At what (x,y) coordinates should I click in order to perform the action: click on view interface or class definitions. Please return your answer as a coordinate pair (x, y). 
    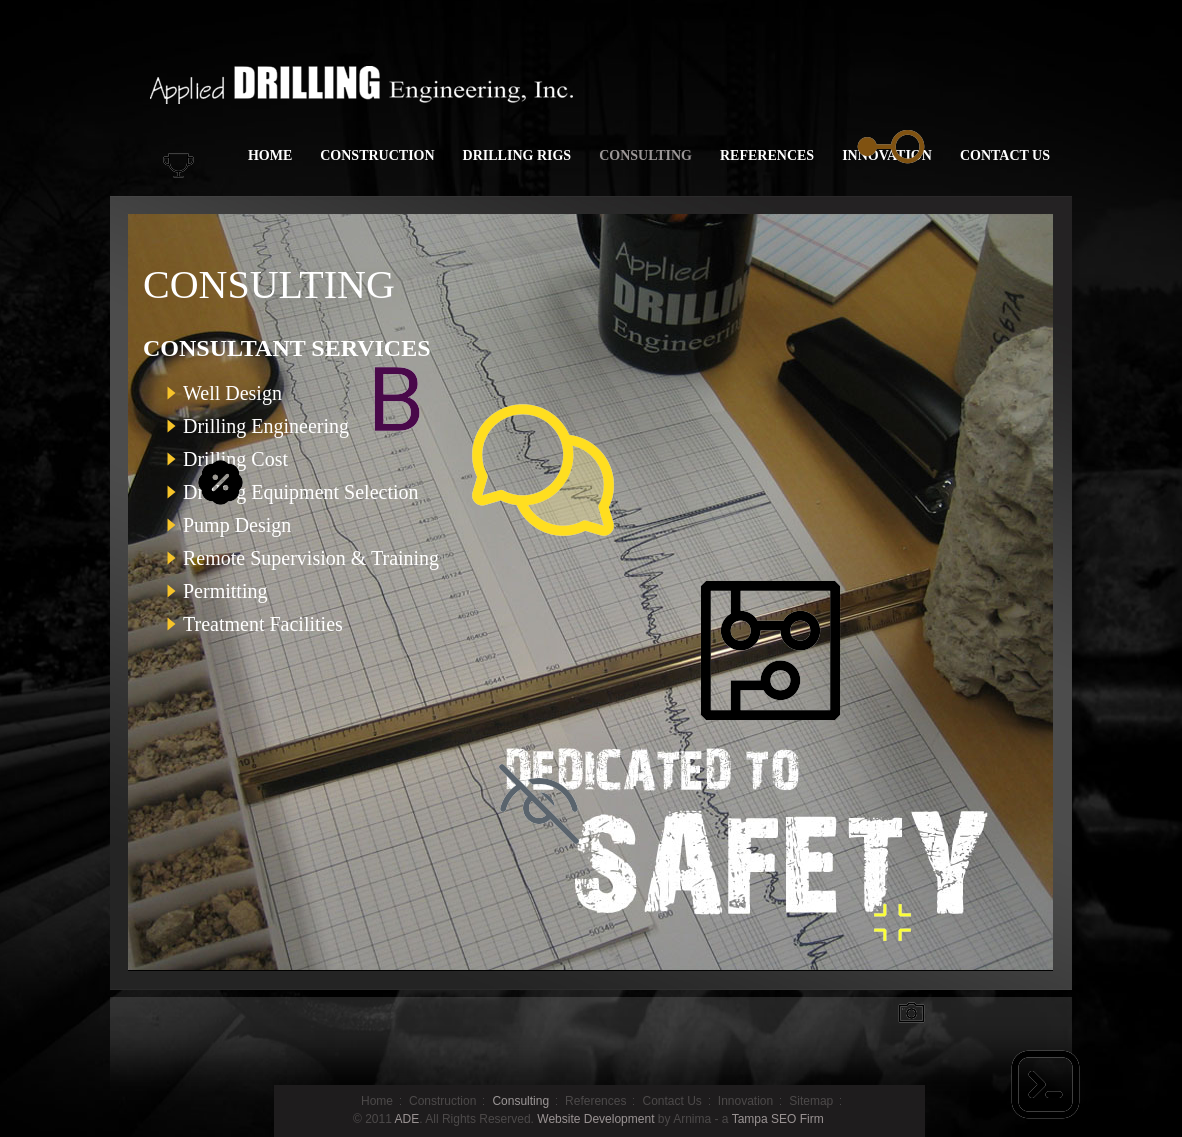
    Looking at the image, I should click on (891, 149).